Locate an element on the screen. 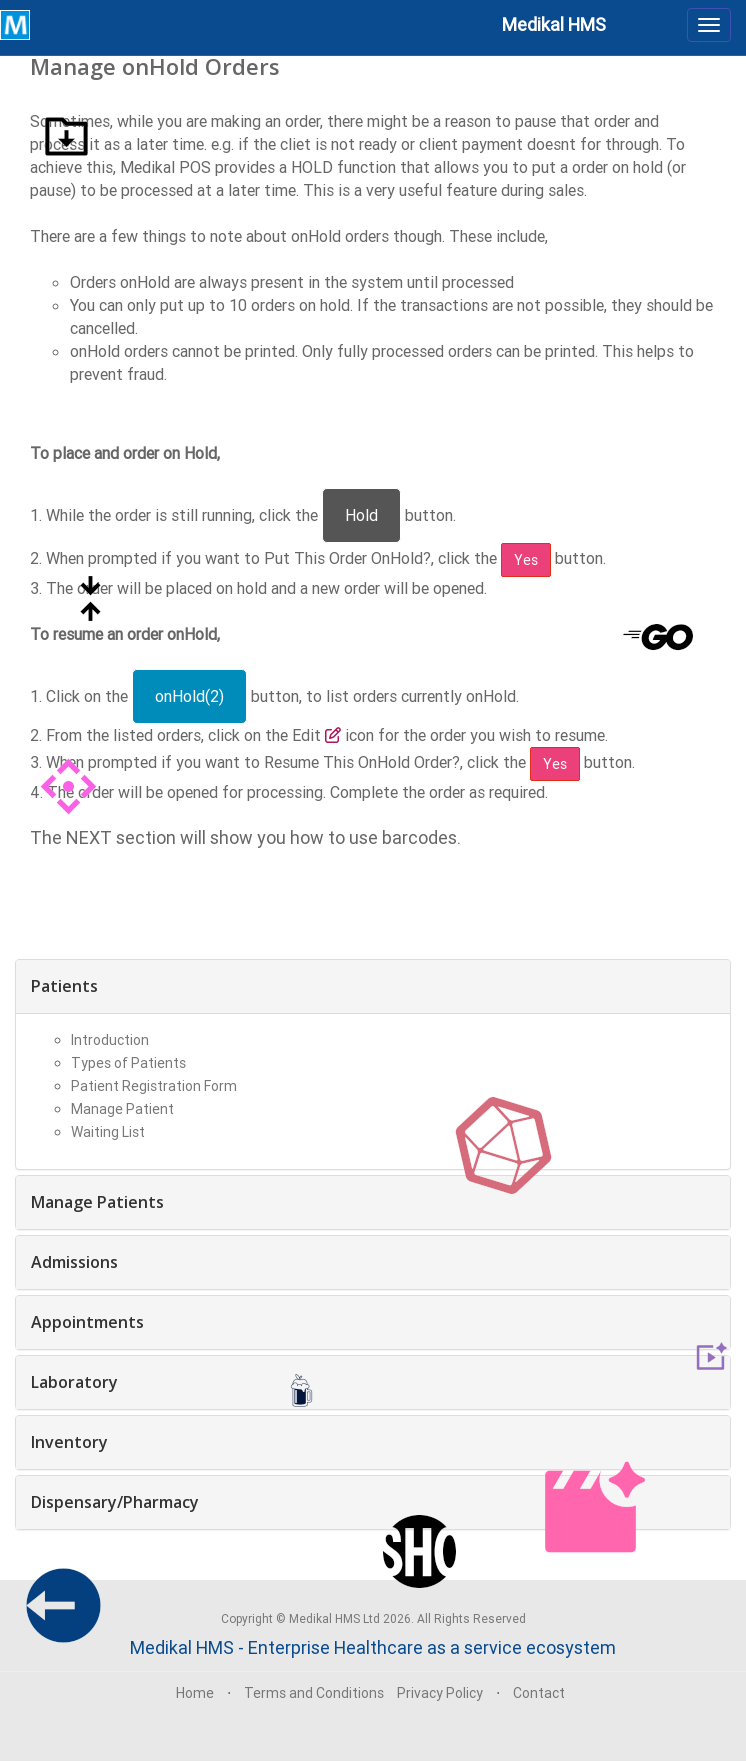 The height and width of the screenshot is (1762, 746). influxdb time-series database logo is located at coordinates (503, 1145).